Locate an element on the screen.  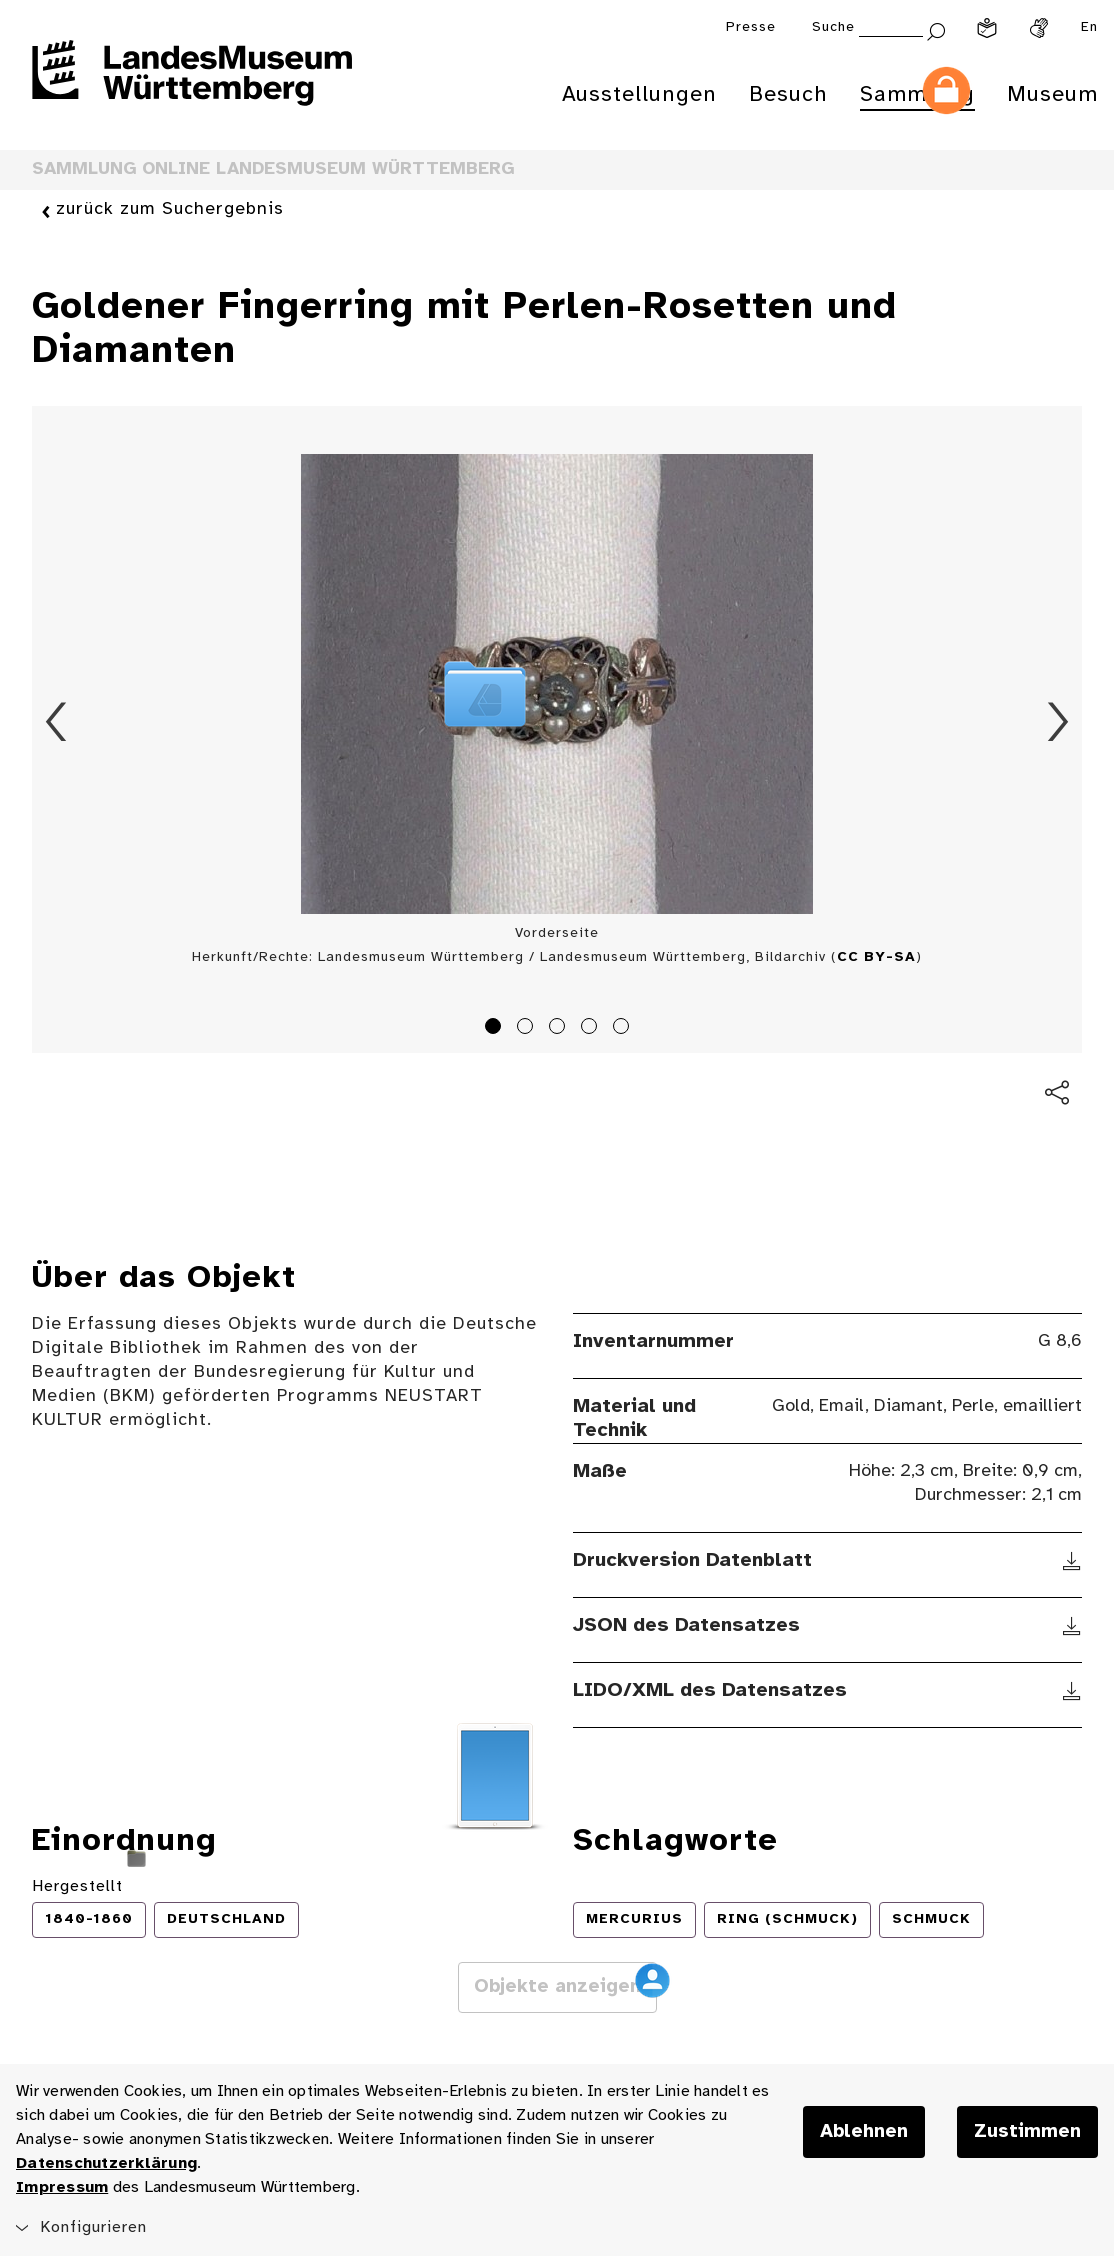
indicates an unlocked or unsecured item is located at coordinates (946, 90).